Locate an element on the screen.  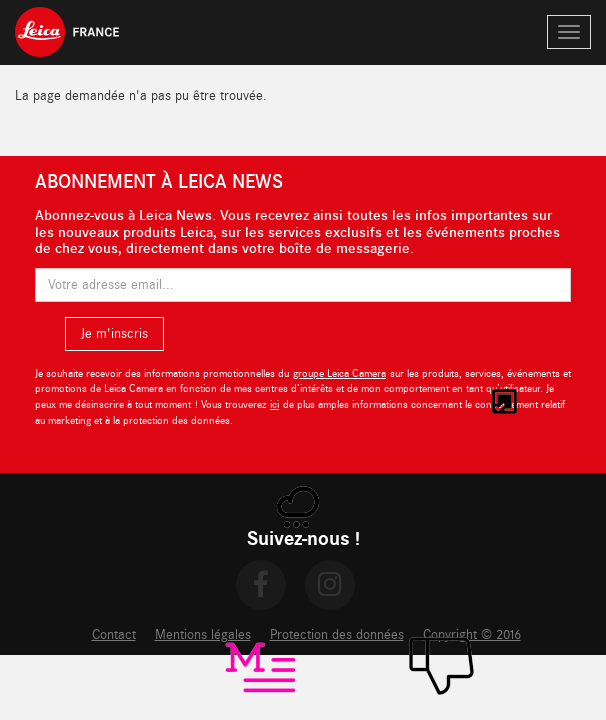
mark task as complete is located at coordinates (504, 401).